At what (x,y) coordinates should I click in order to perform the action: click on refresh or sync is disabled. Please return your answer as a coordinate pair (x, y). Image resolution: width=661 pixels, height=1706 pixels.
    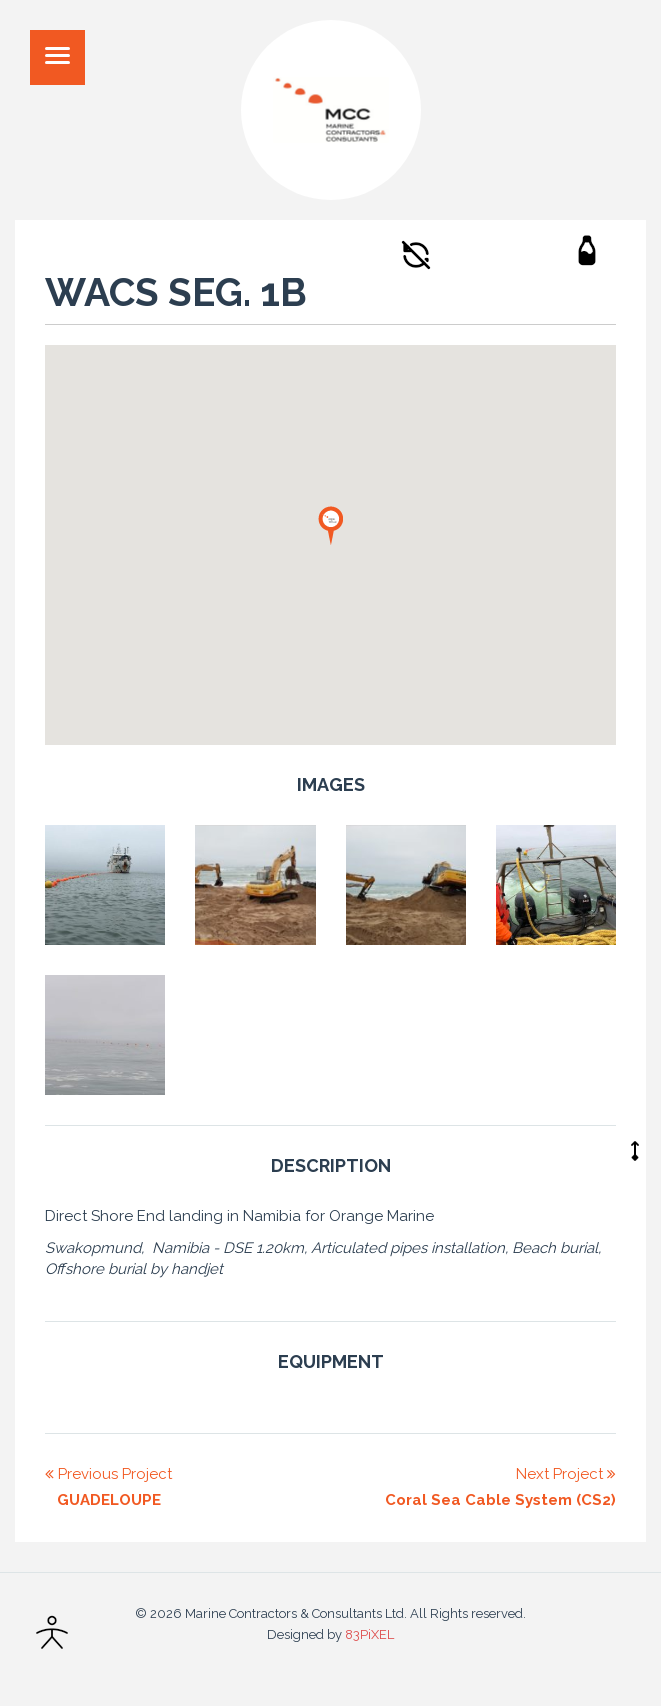
    Looking at the image, I should click on (416, 255).